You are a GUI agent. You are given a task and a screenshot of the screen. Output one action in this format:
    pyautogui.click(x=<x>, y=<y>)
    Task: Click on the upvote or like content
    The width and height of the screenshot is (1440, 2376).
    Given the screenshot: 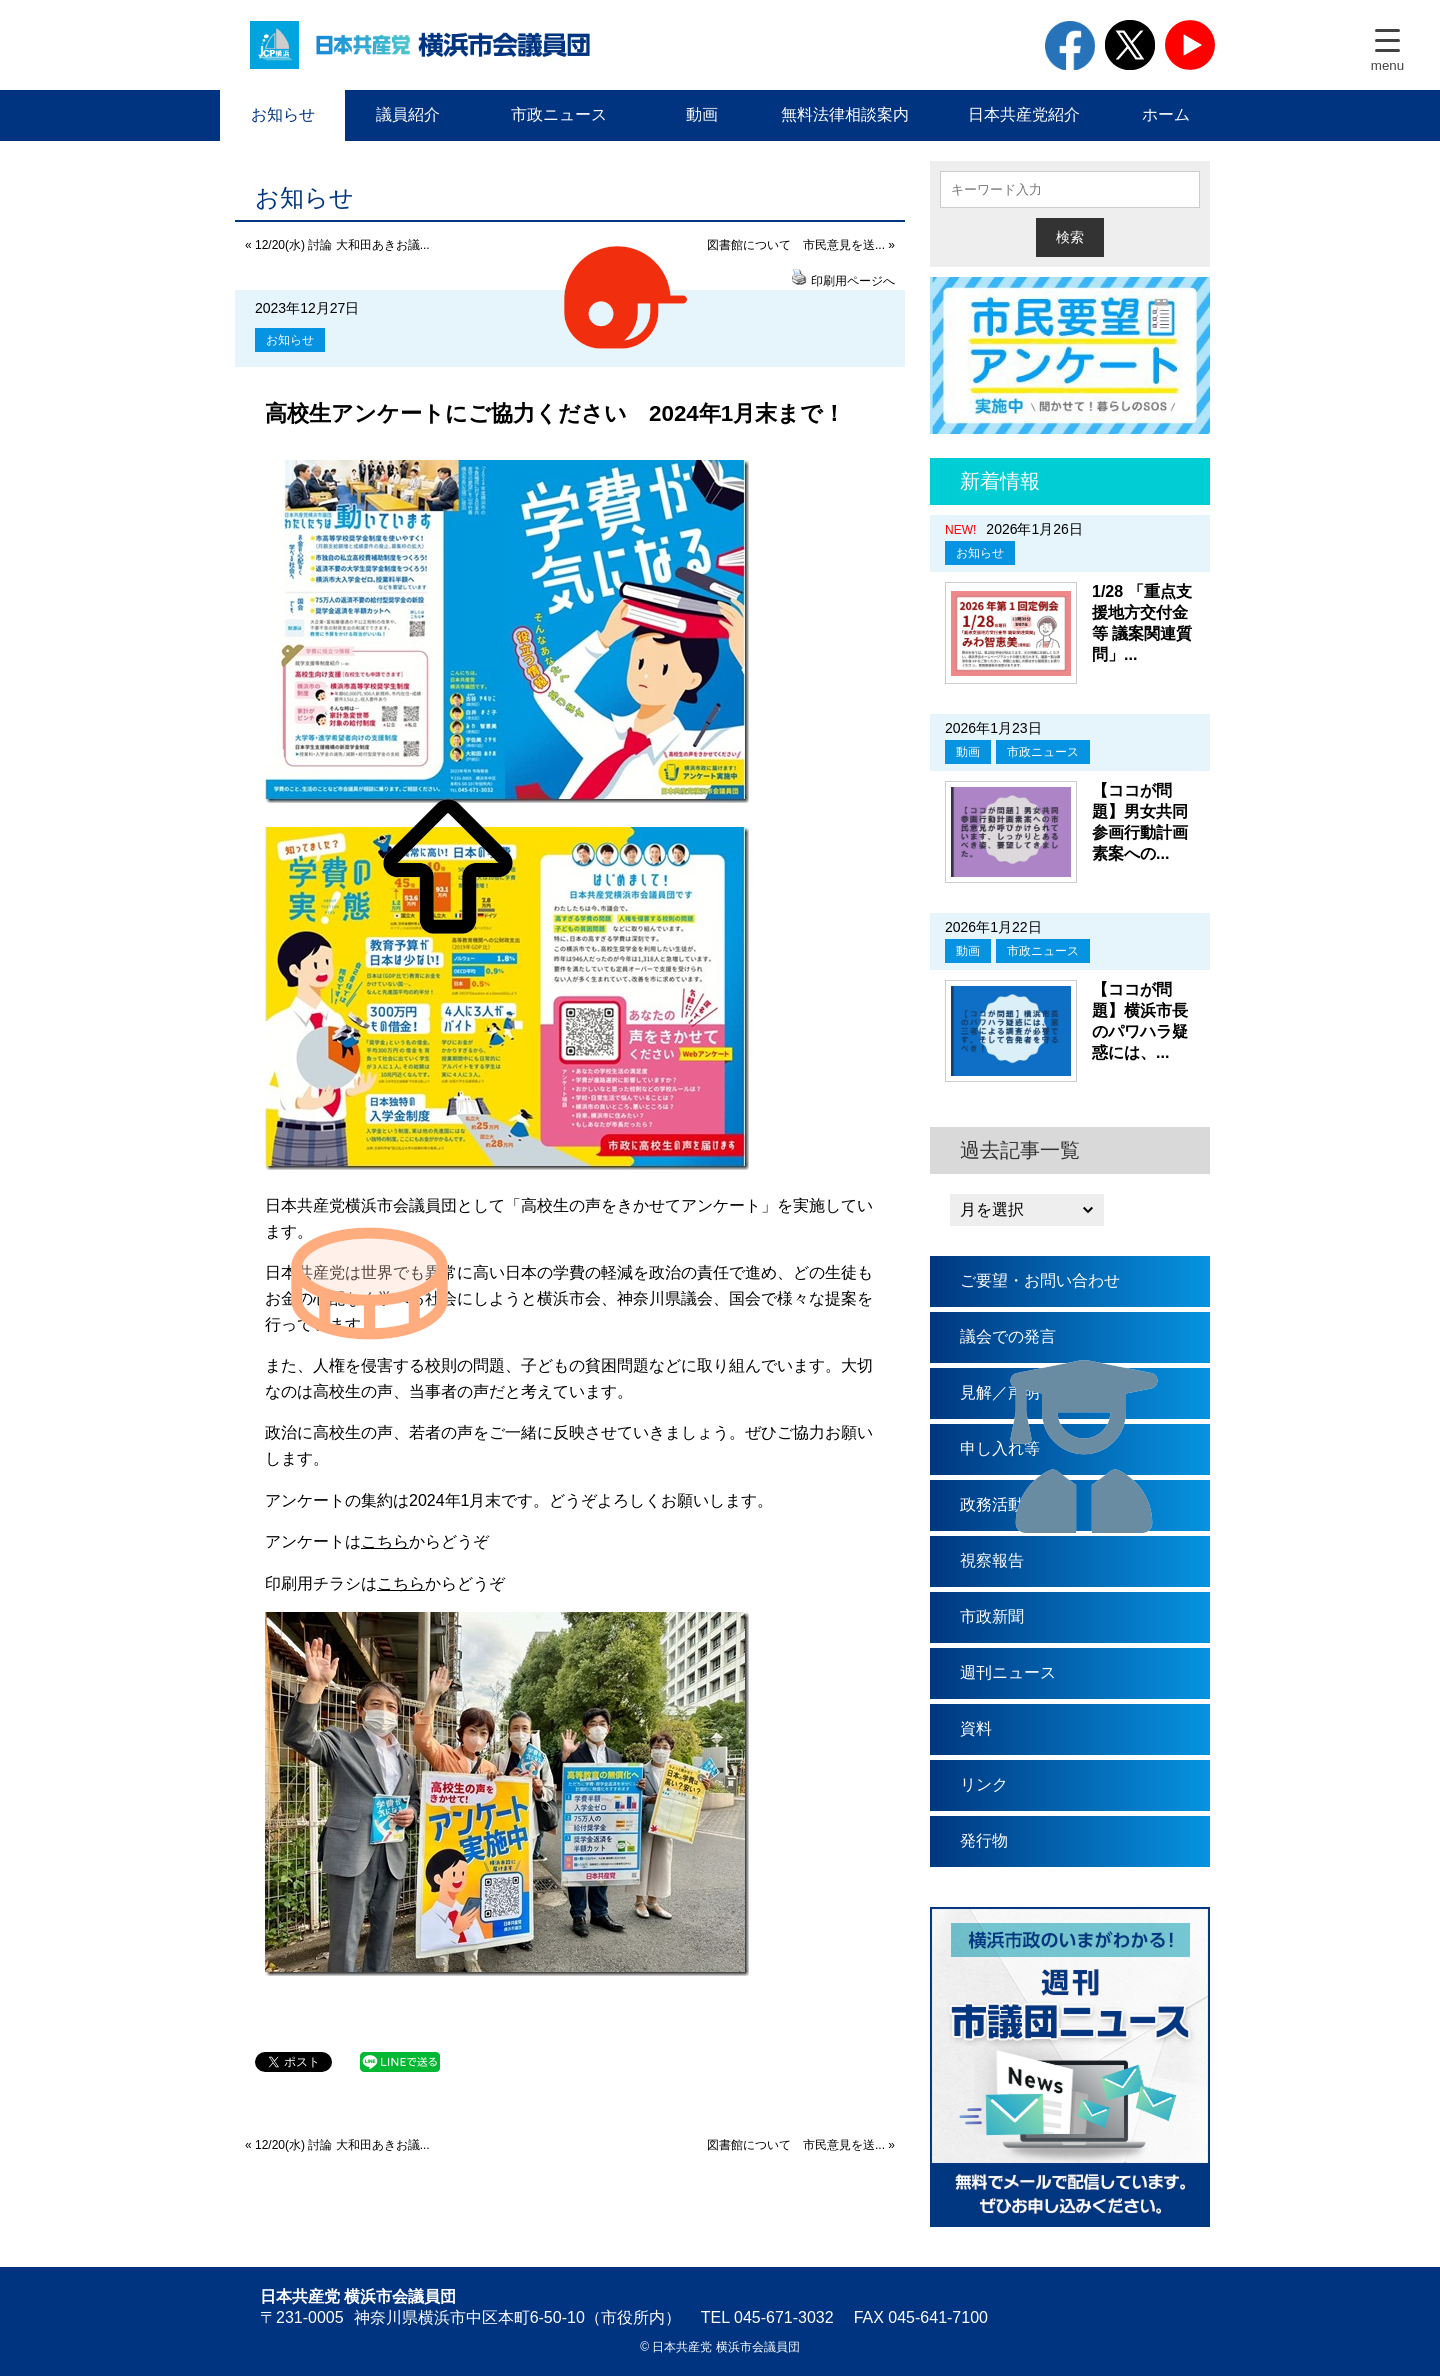 What is the action you would take?
    pyautogui.click(x=448, y=870)
    